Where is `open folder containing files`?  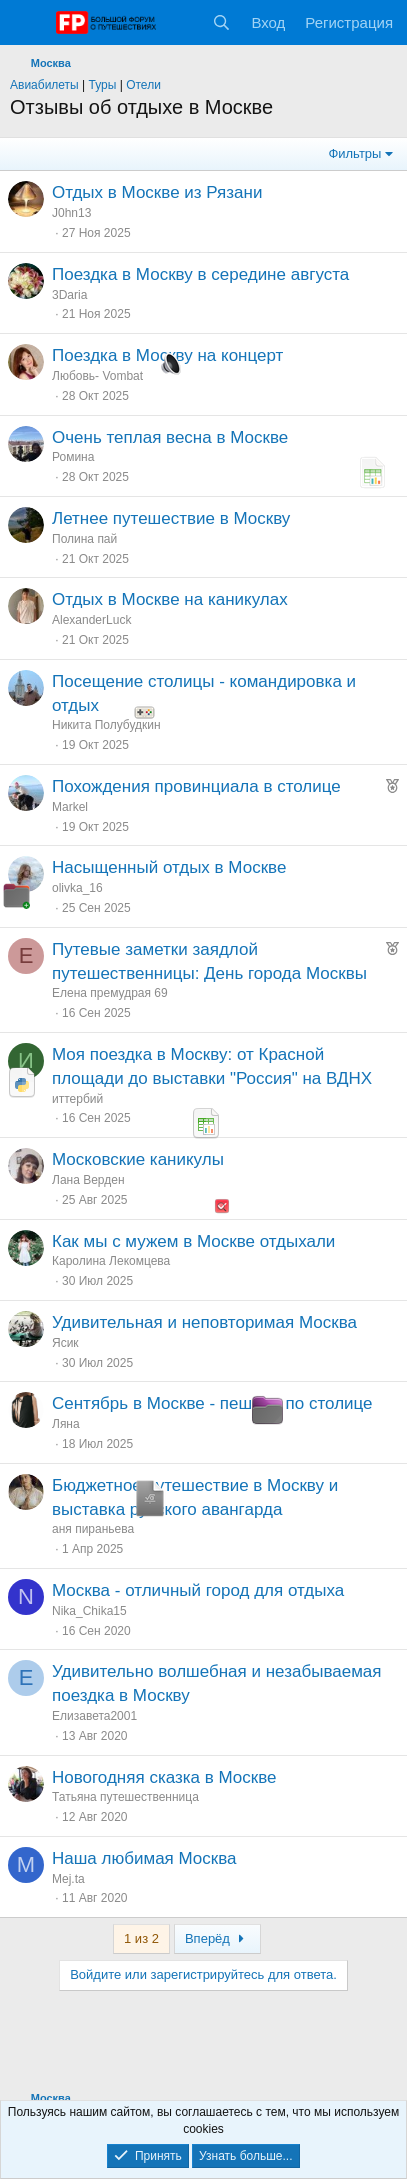
open folder containing files is located at coordinates (267, 1409).